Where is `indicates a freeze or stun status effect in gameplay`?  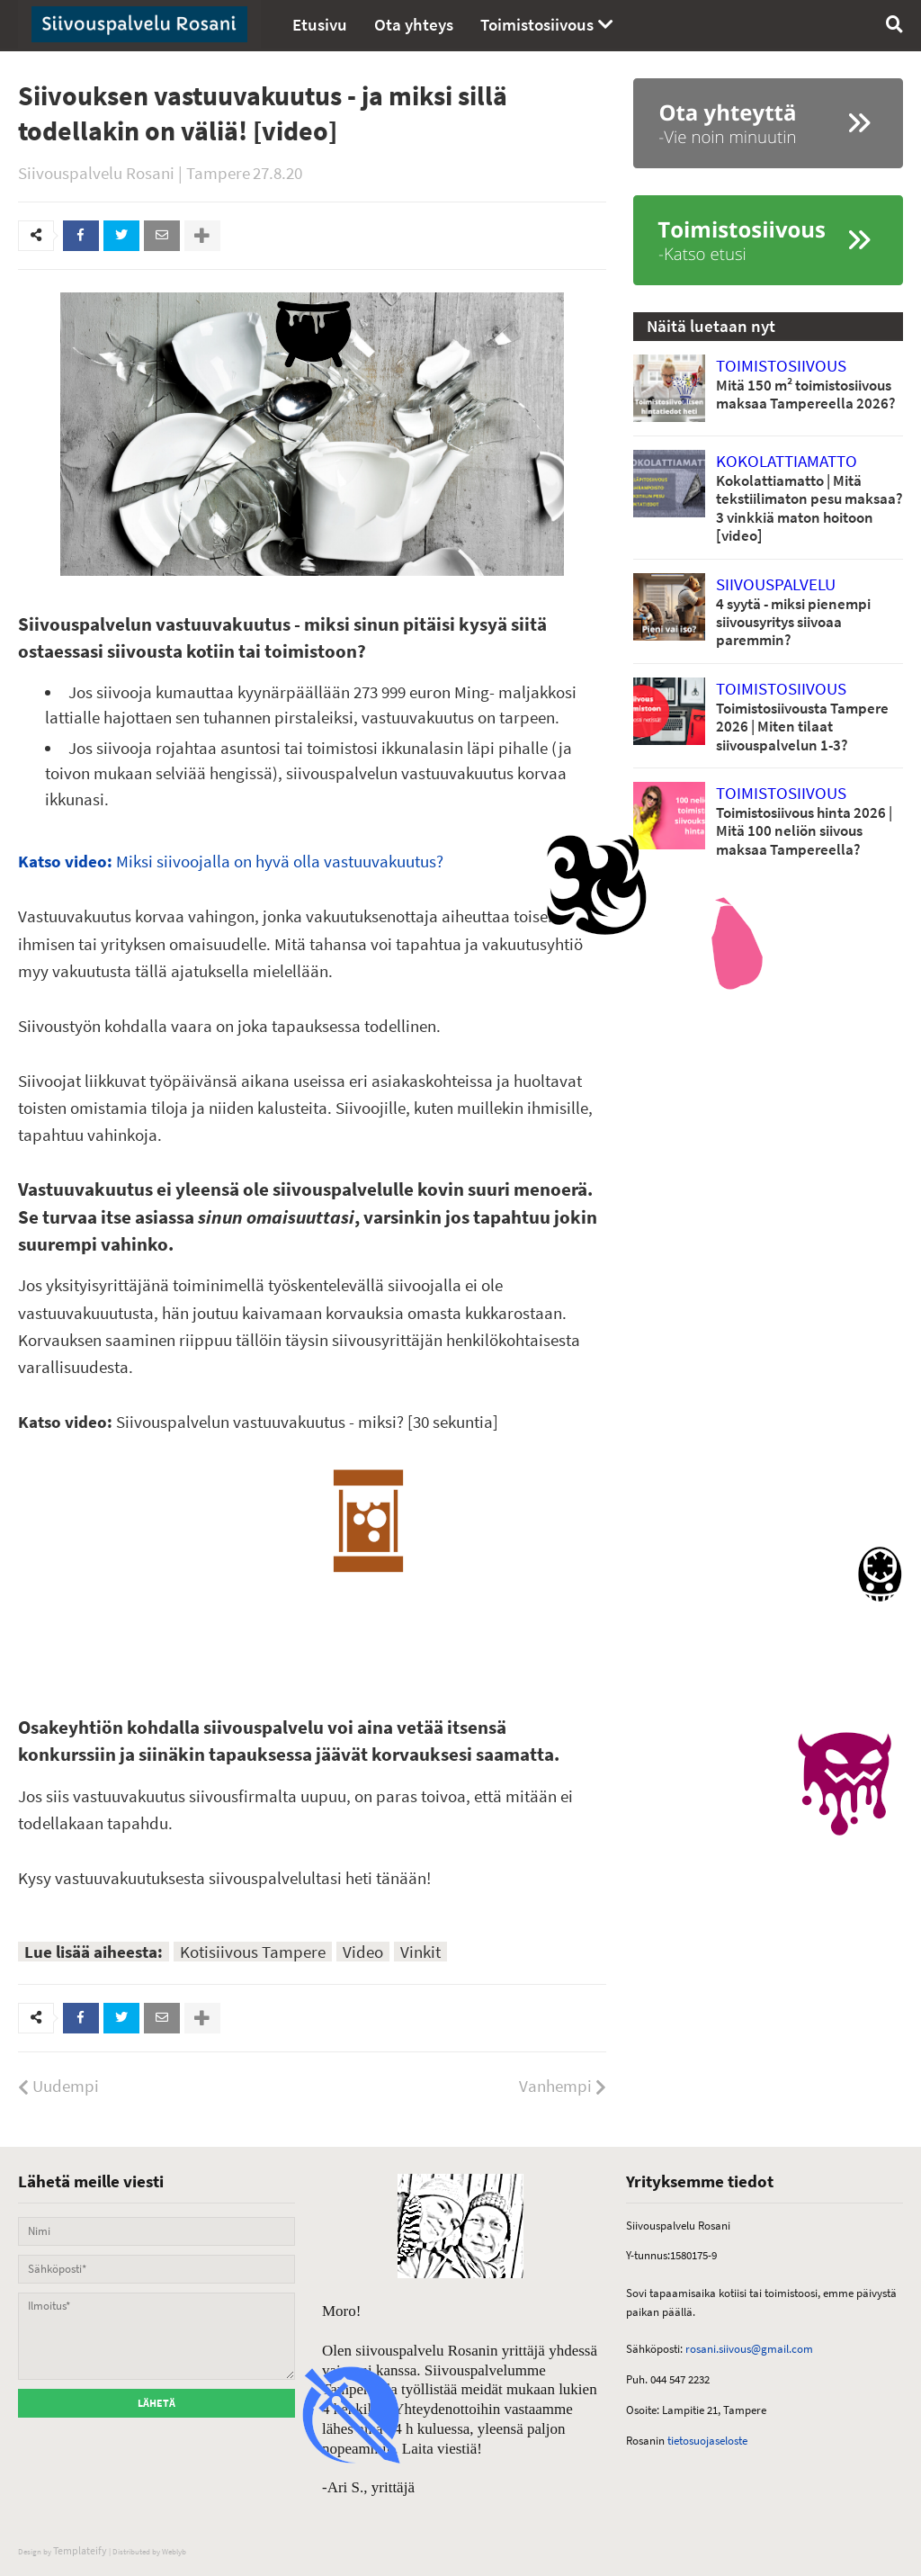
indicates a freeze or stun status effect in gameplay is located at coordinates (880, 1574).